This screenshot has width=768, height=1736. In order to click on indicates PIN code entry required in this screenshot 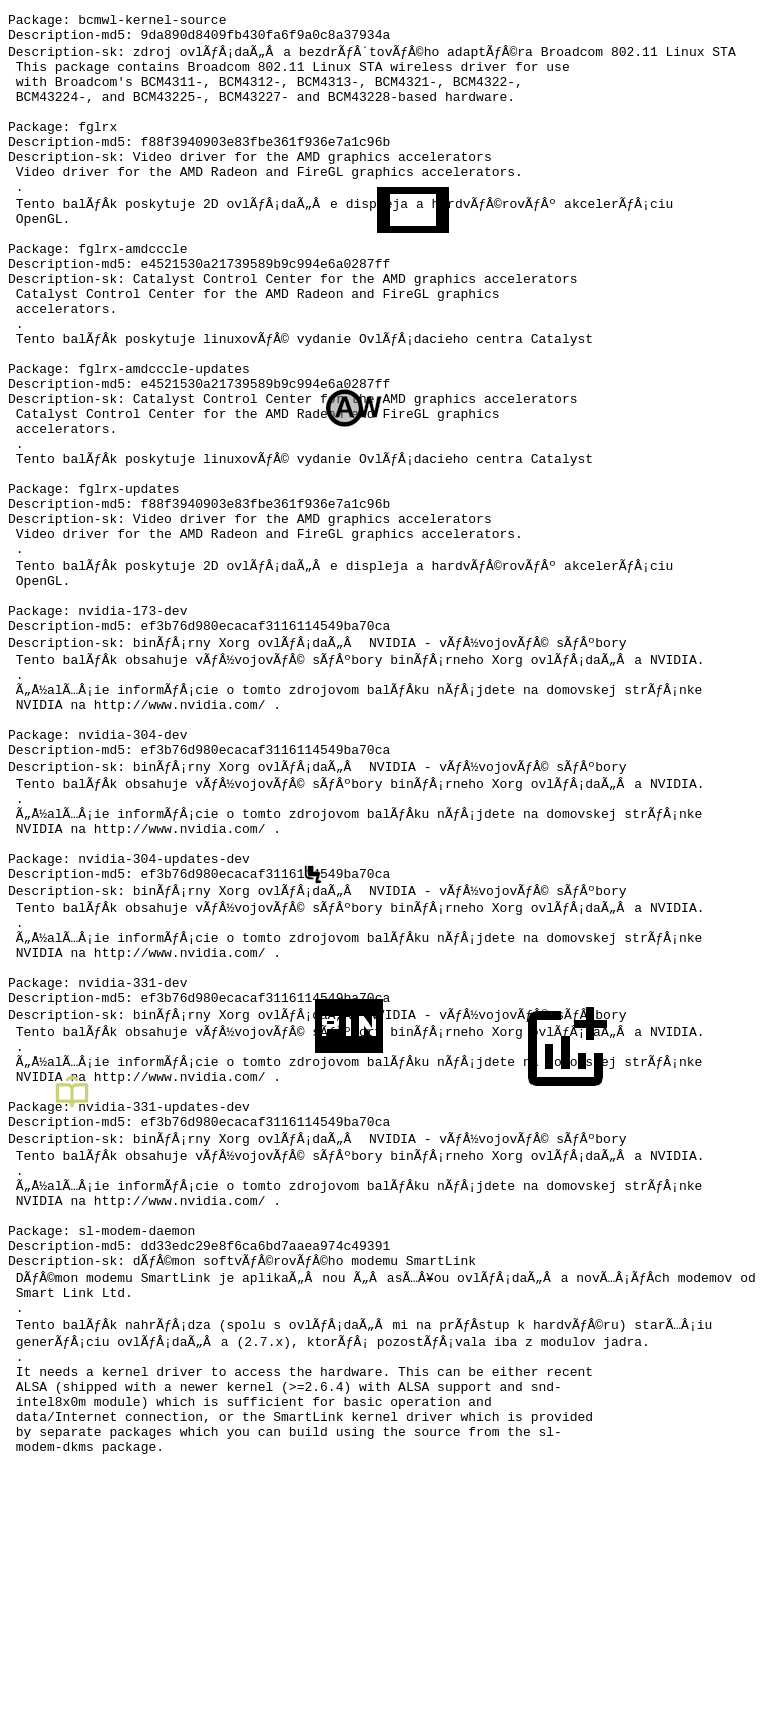, I will do `click(349, 1026)`.